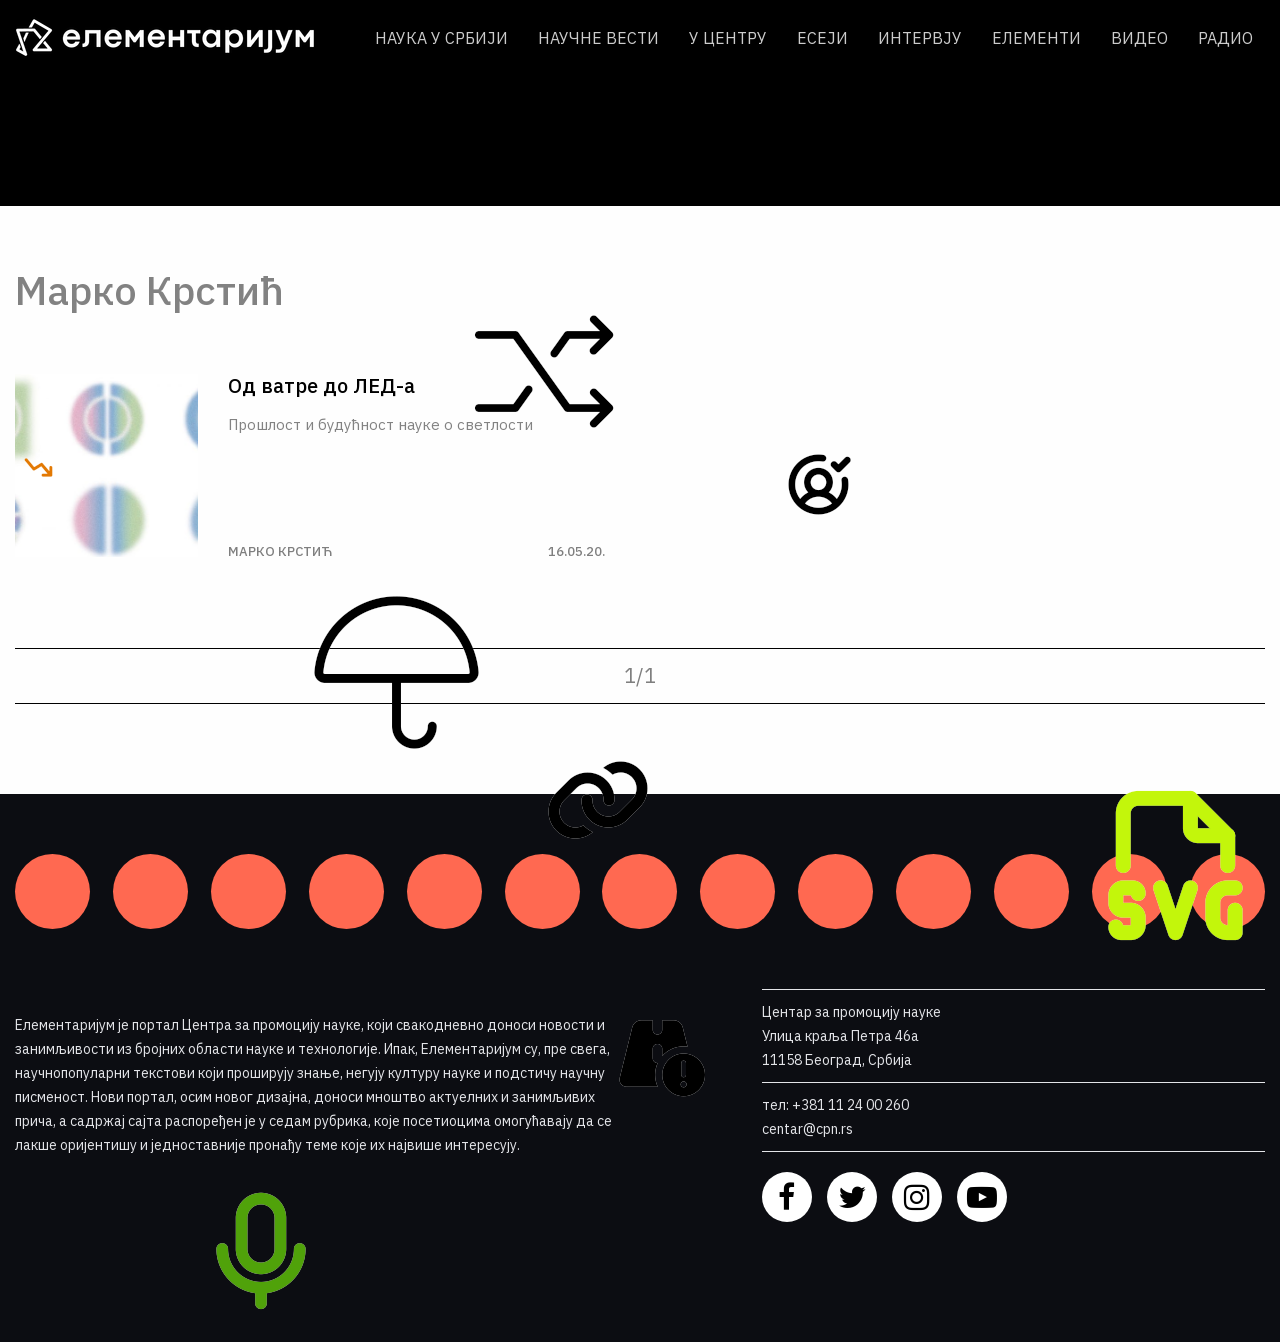  Describe the element at coordinates (598, 800) in the screenshot. I see `copy or share a link` at that location.